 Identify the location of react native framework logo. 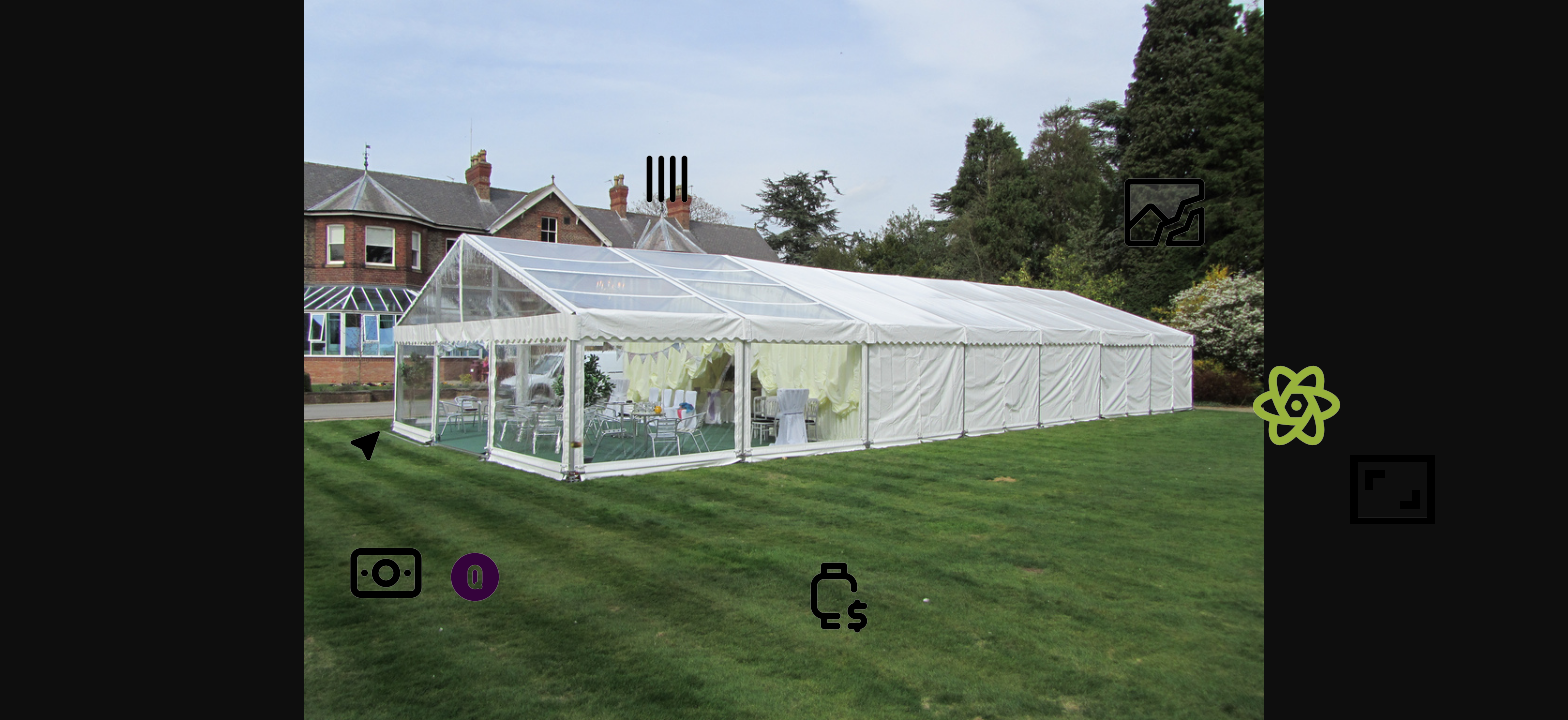
(1296, 405).